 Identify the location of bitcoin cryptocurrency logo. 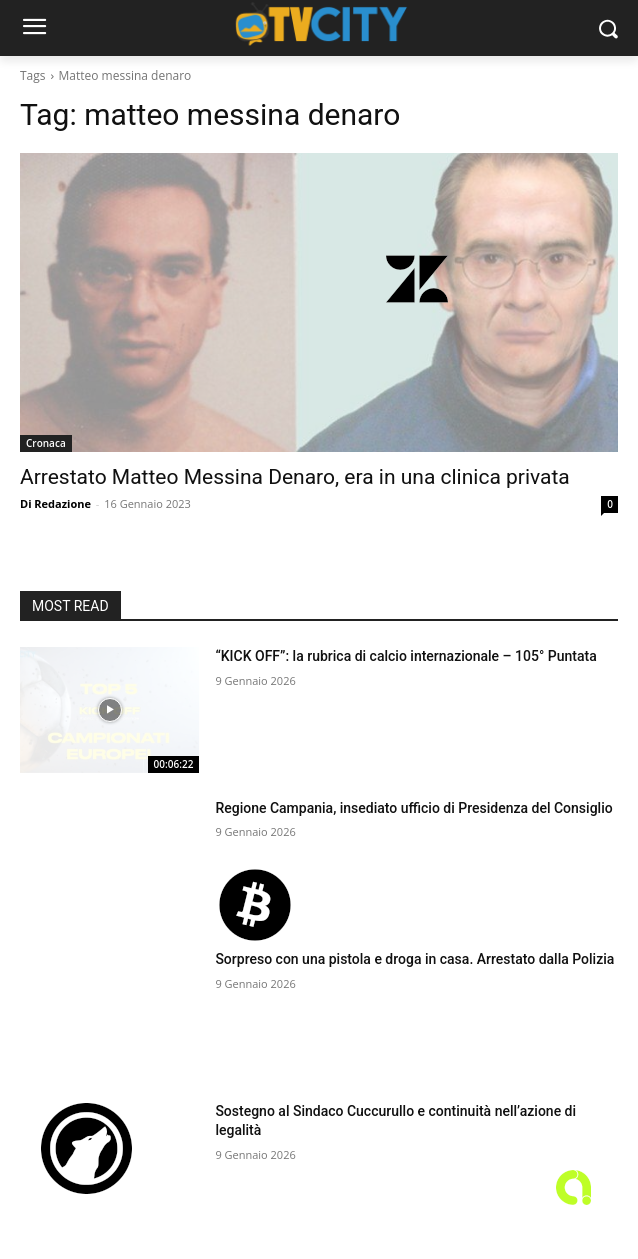
(255, 905).